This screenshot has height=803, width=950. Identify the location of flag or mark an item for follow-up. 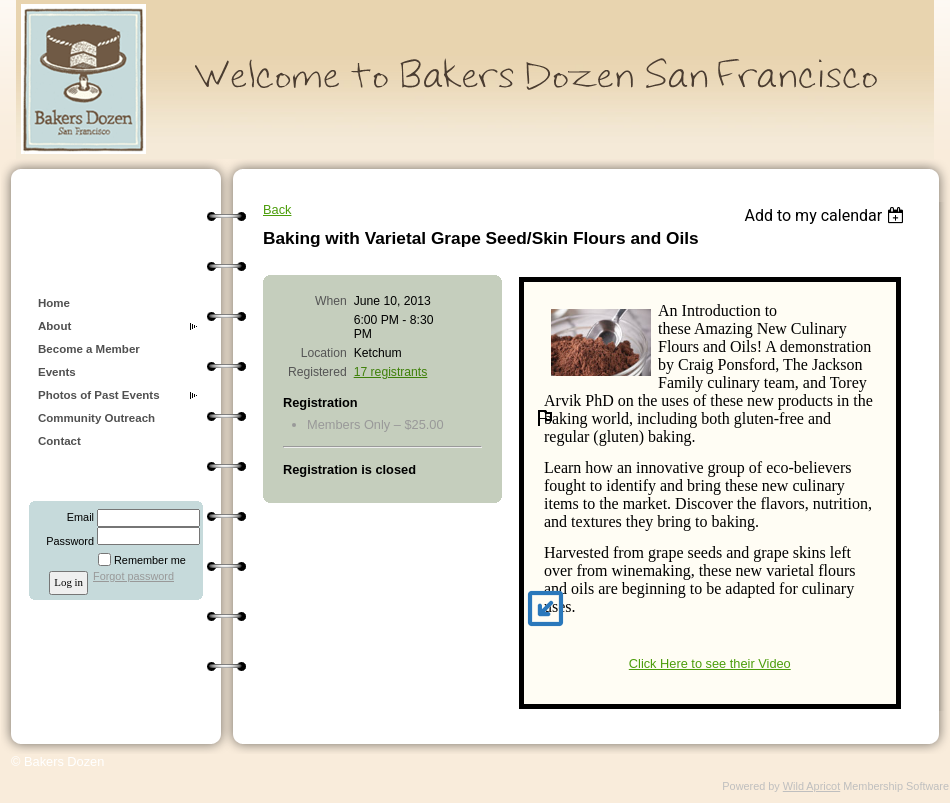
(544, 417).